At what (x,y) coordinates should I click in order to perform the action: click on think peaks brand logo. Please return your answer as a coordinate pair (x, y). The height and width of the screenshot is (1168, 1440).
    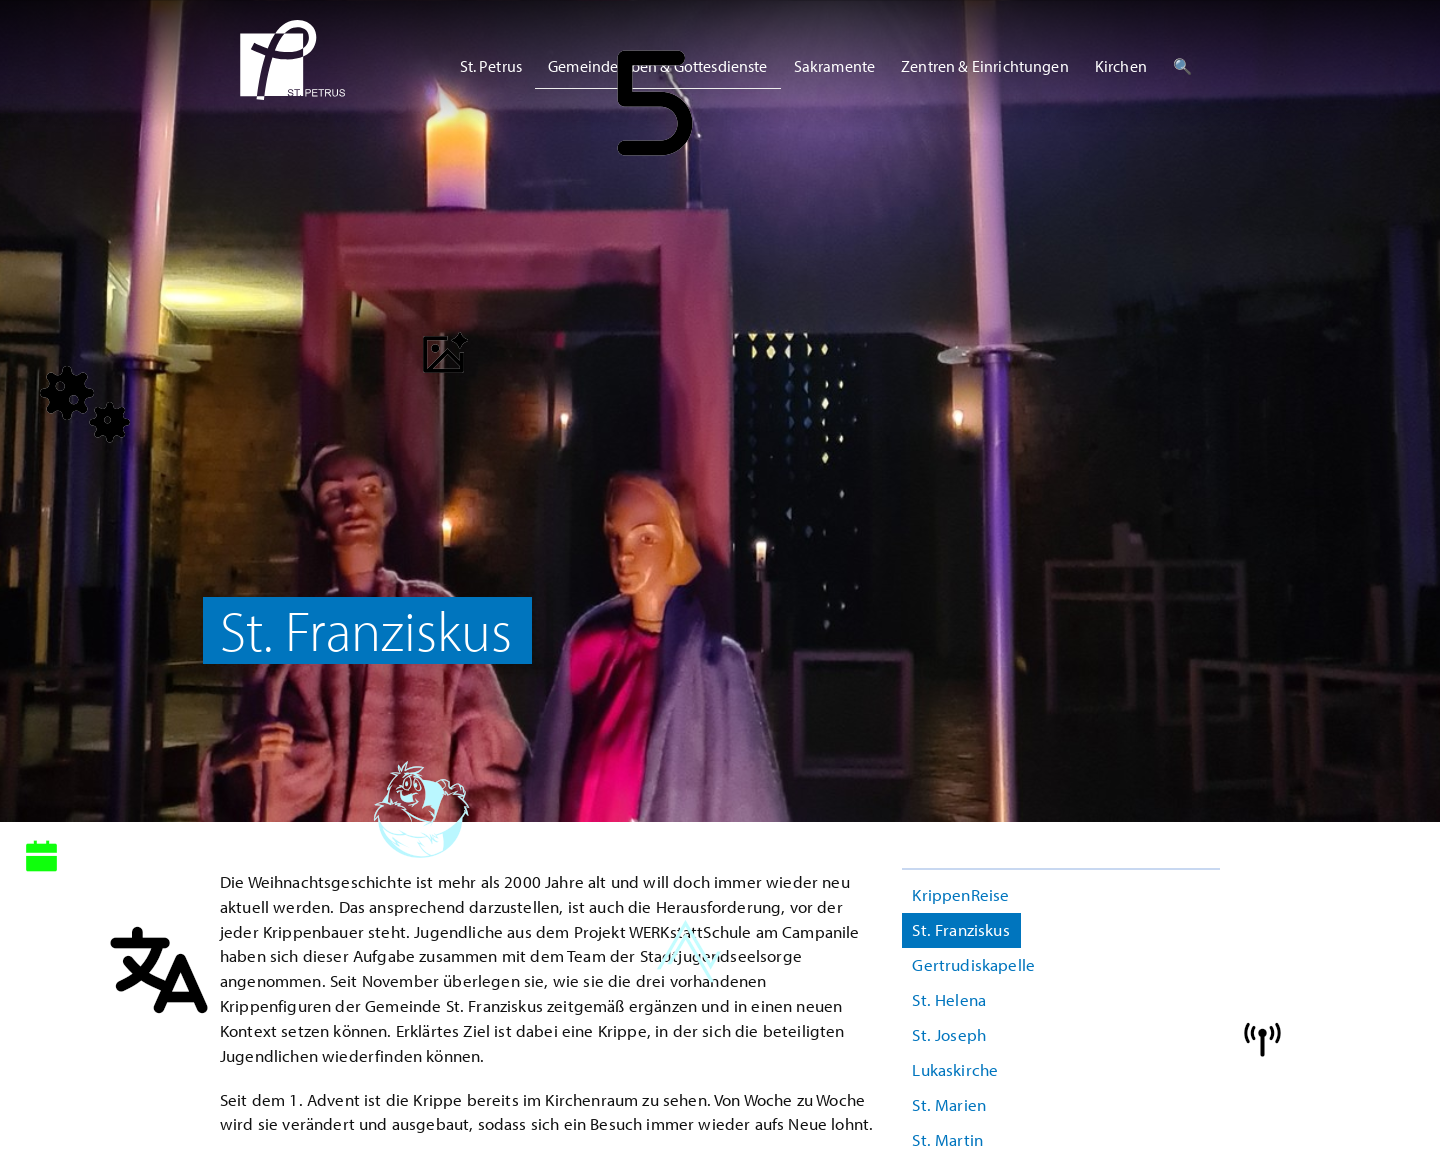
    Looking at the image, I should click on (689, 951).